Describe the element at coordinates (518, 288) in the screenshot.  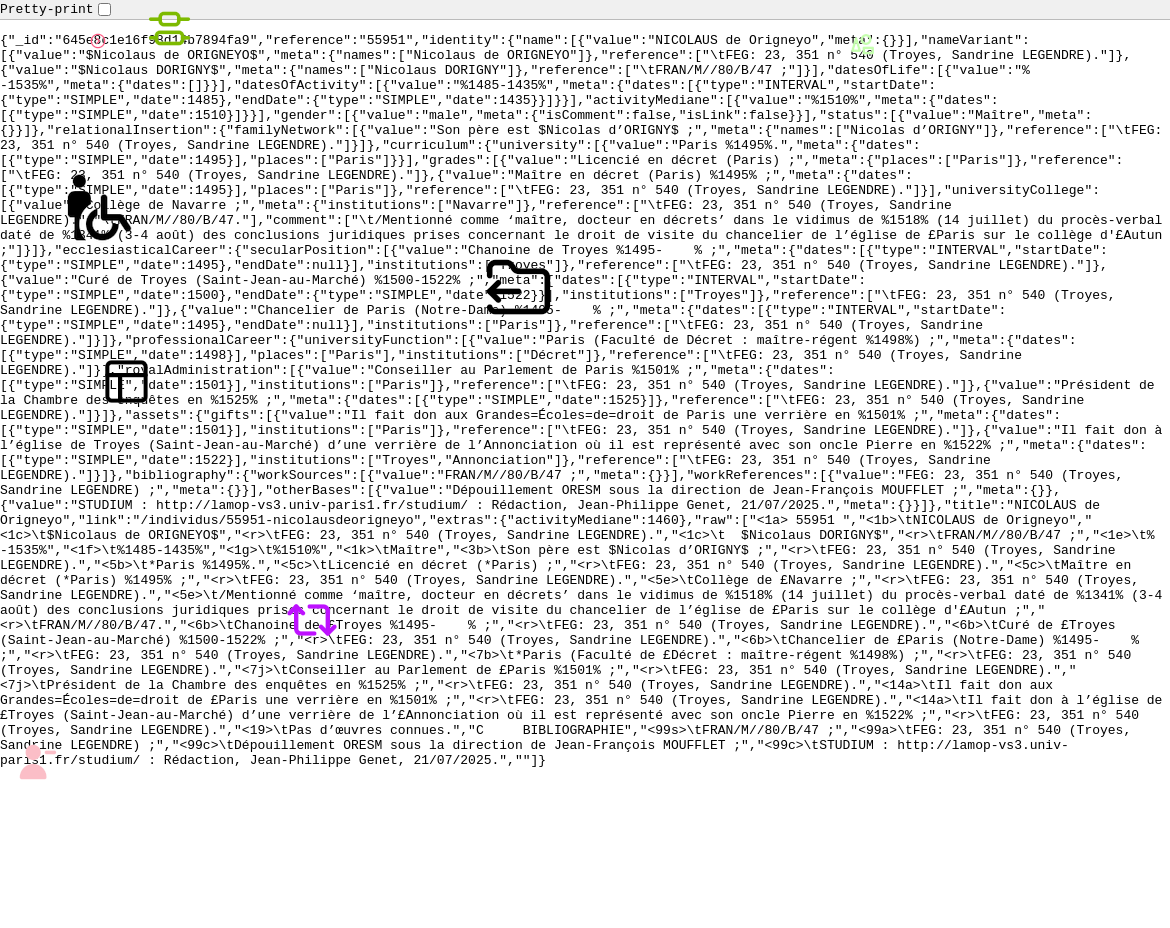
I see `export files from folder` at that location.